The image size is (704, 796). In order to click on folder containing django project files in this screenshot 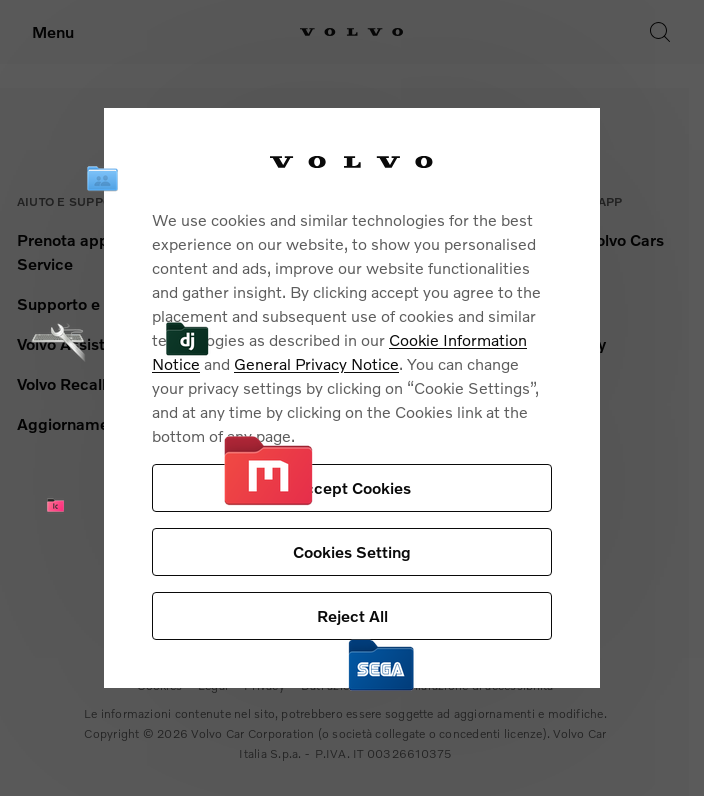, I will do `click(187, 340)`.